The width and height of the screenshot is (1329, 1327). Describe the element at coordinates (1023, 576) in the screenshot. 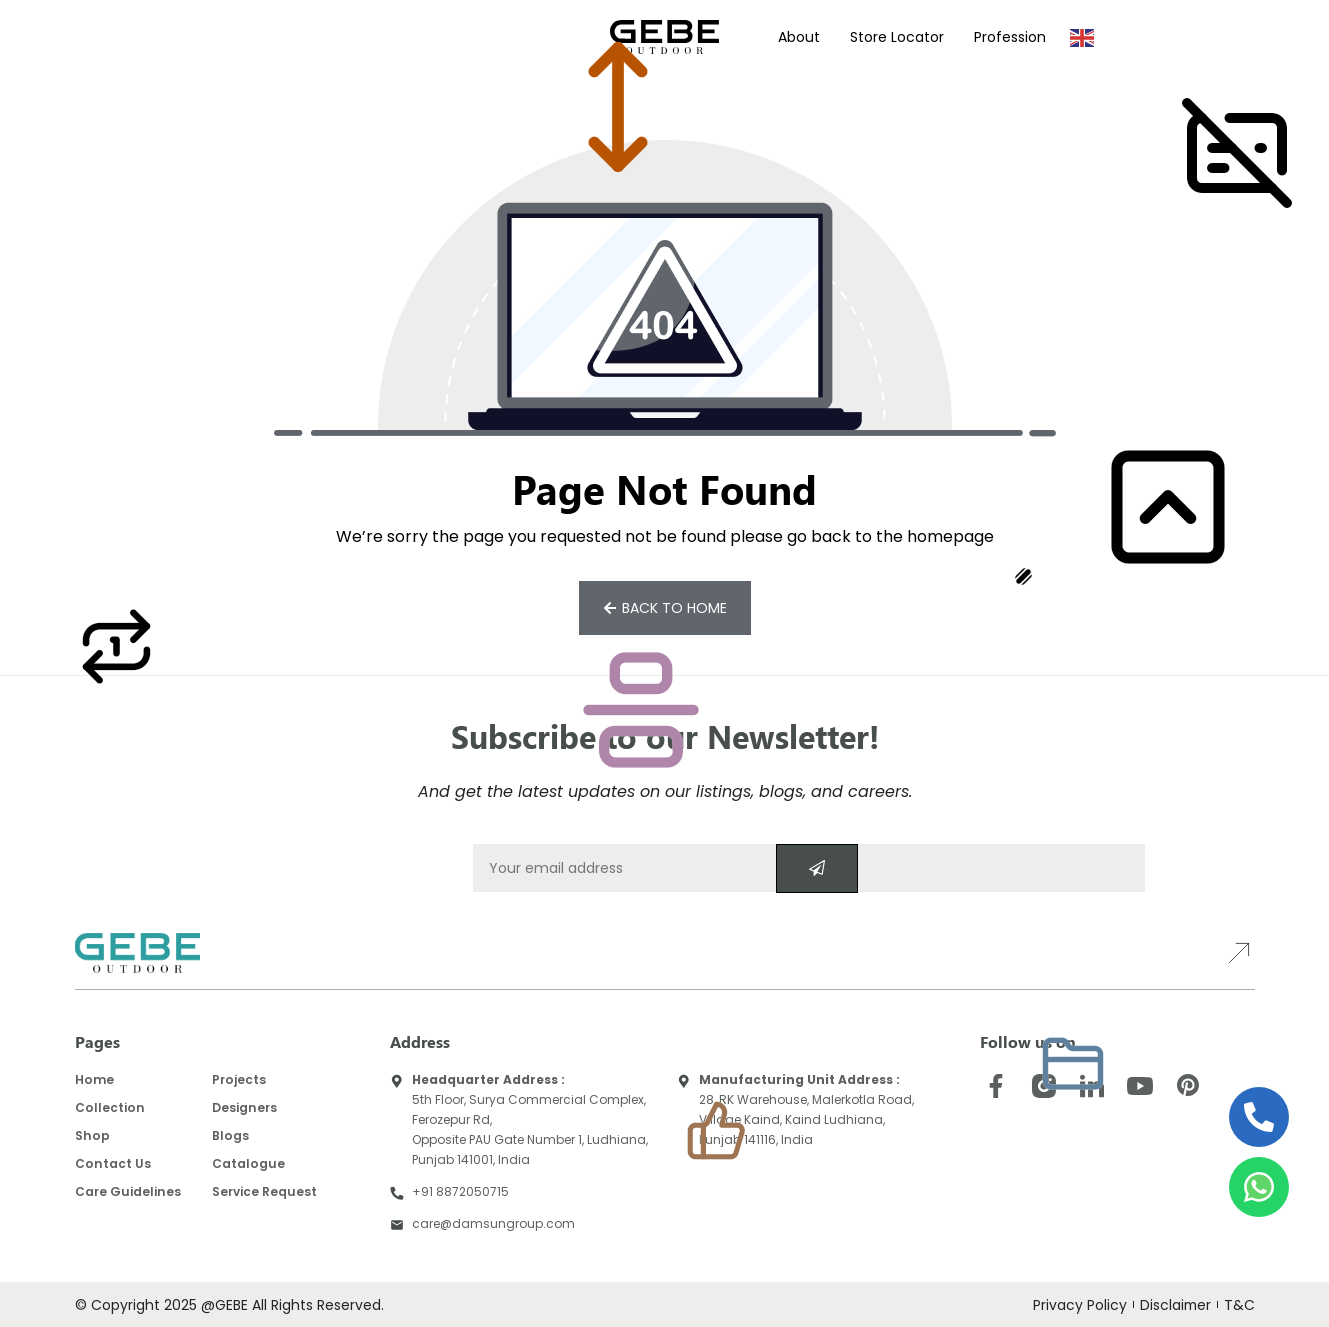

I see `food category or restaurant section` at that location.